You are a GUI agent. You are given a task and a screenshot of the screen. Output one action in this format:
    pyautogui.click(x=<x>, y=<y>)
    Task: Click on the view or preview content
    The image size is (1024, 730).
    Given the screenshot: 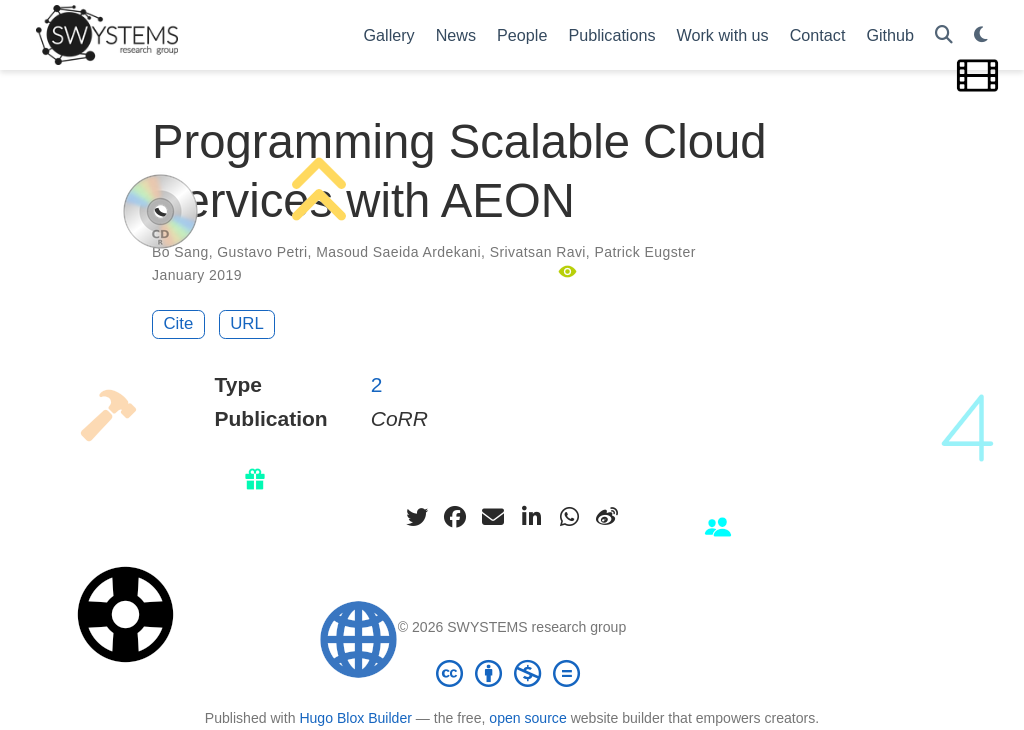 What is the action you would take?
    pyautogui.click(x=567, y=271)
    